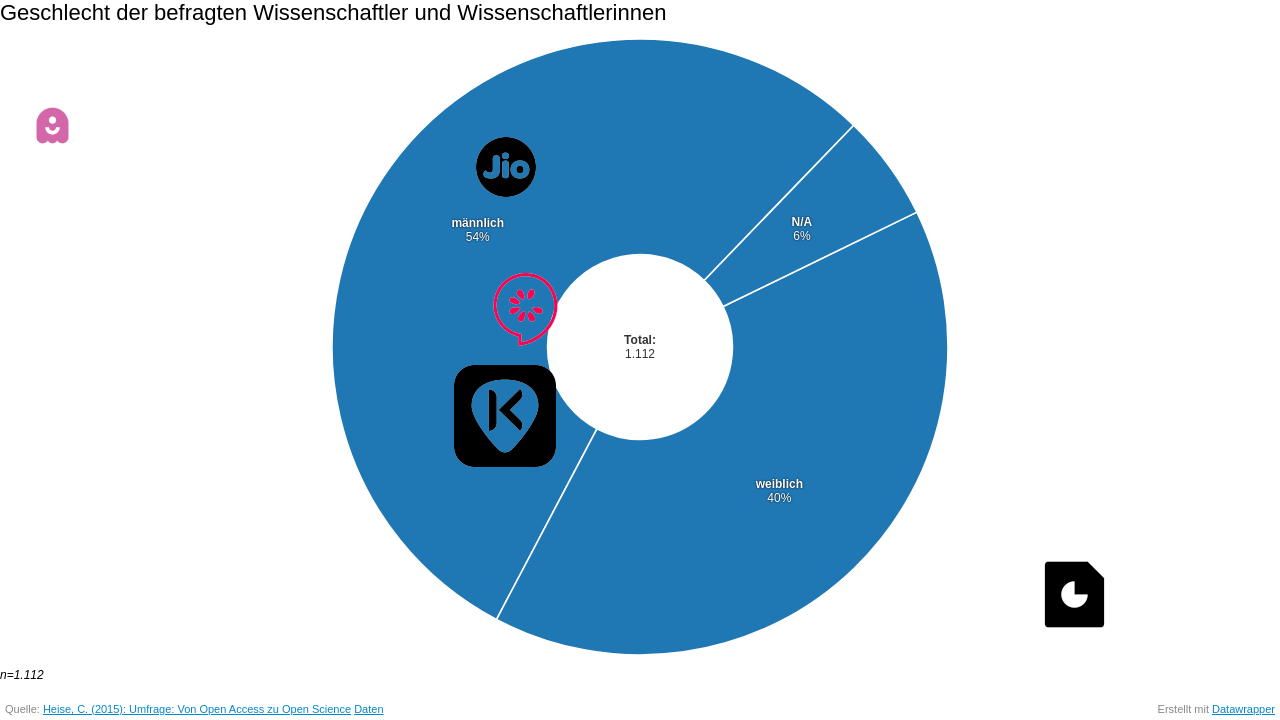  I want to click on cucumber testing framework logo, so click(525, 309).